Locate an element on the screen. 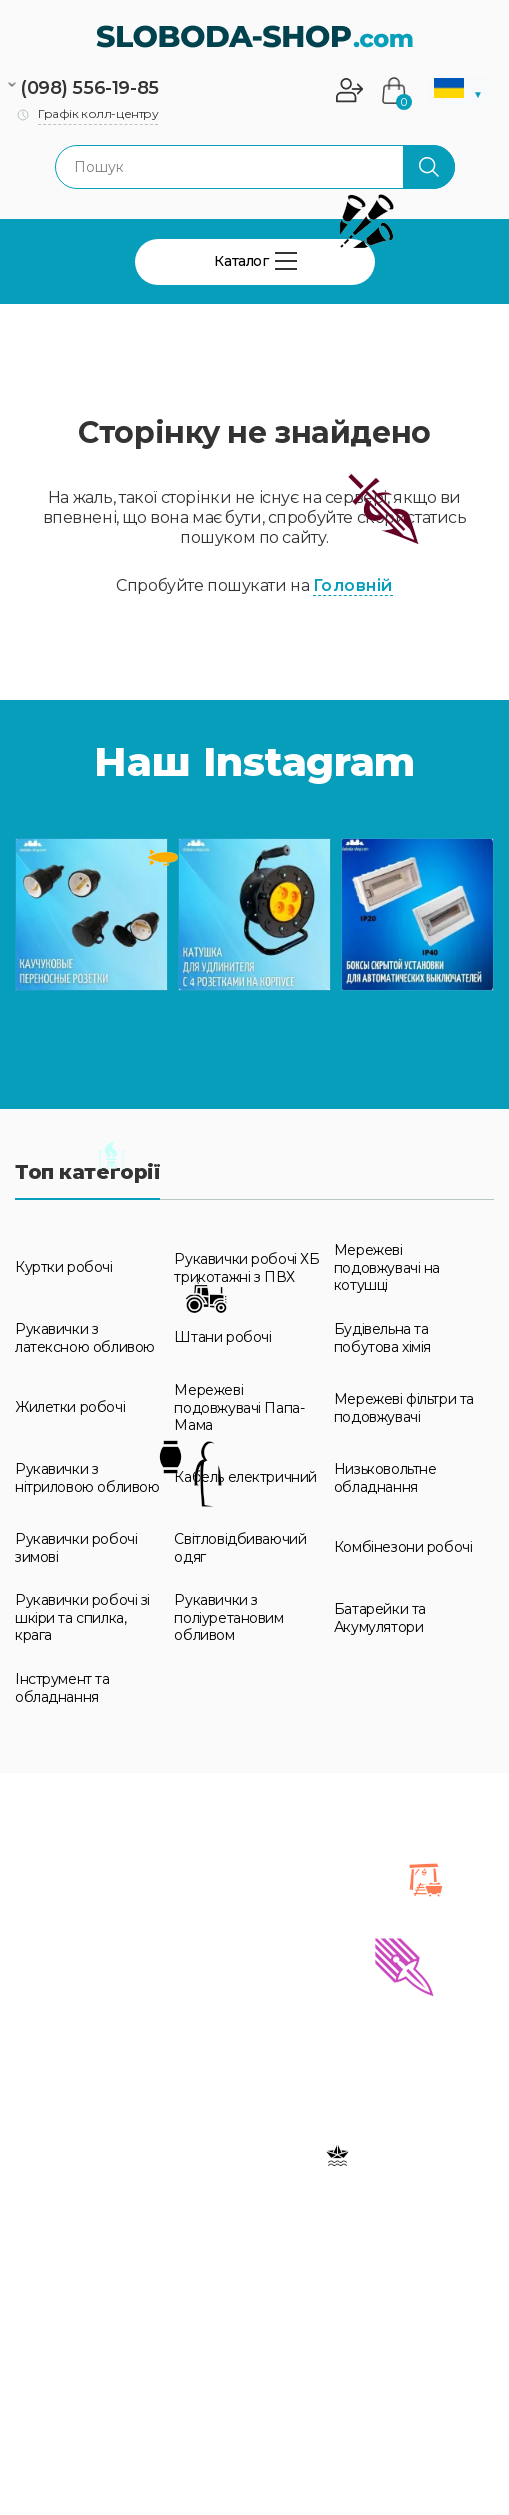  send a message or note is located at coordinates (337, 2155).